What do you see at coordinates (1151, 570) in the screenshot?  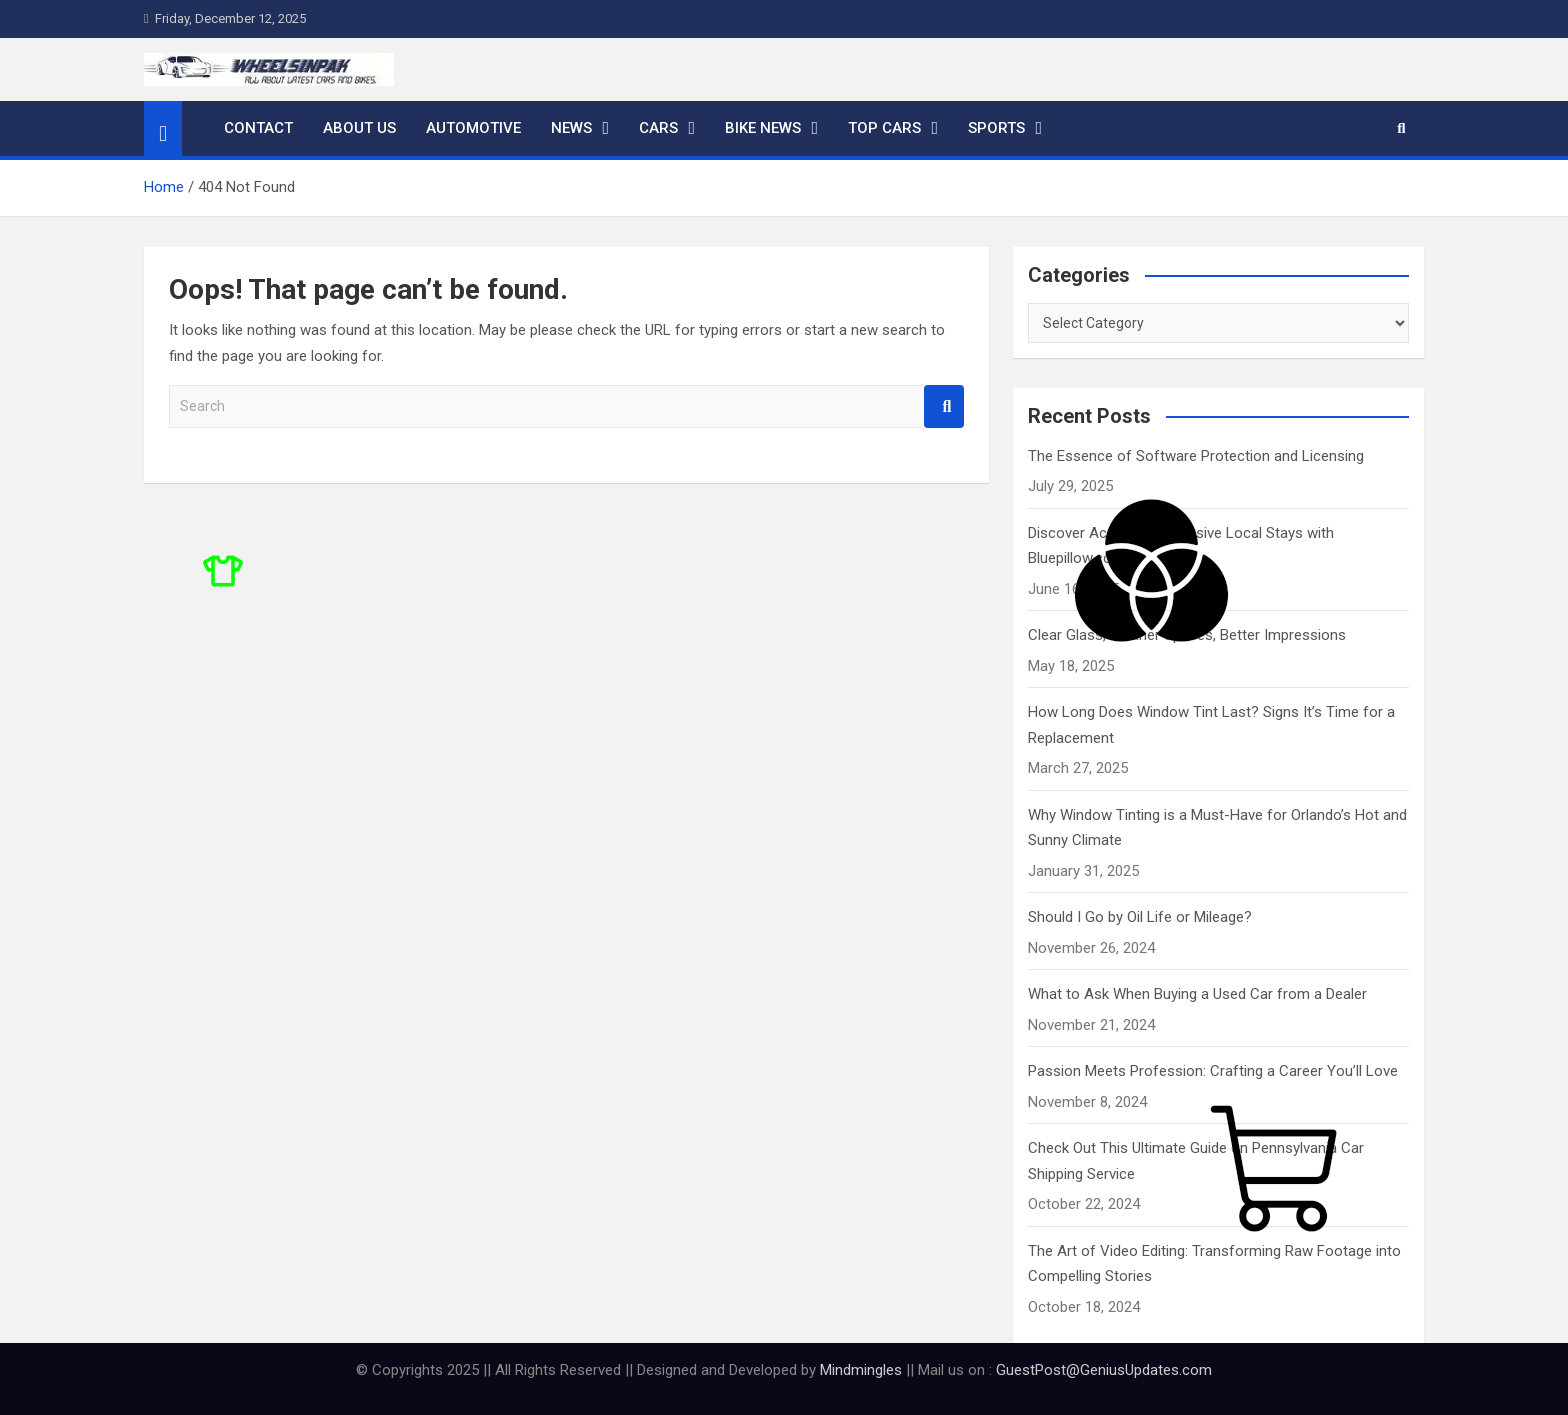 I see `adjust color filter settings` at bounding box center [1151, 570].